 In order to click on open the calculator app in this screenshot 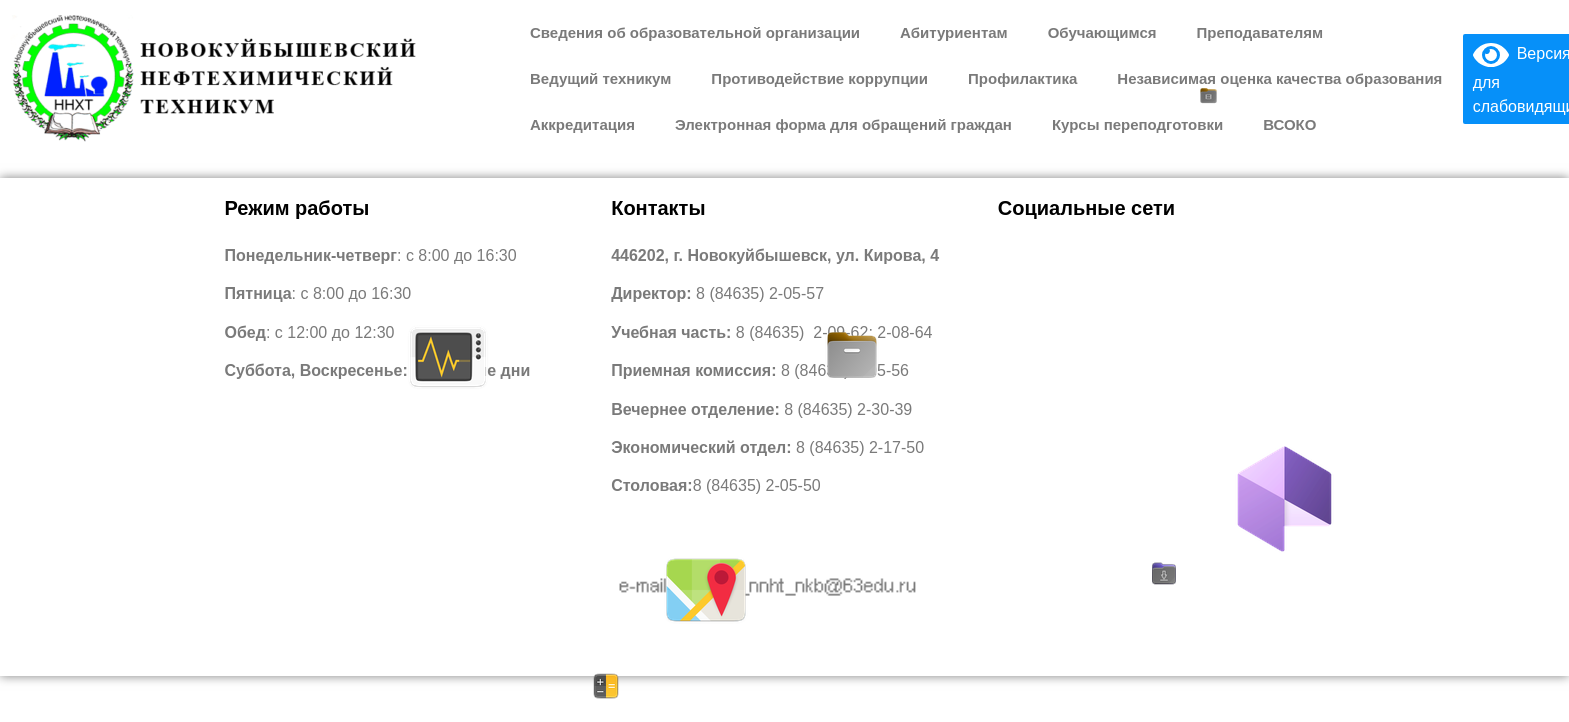, I will do `click(606, 686)`.